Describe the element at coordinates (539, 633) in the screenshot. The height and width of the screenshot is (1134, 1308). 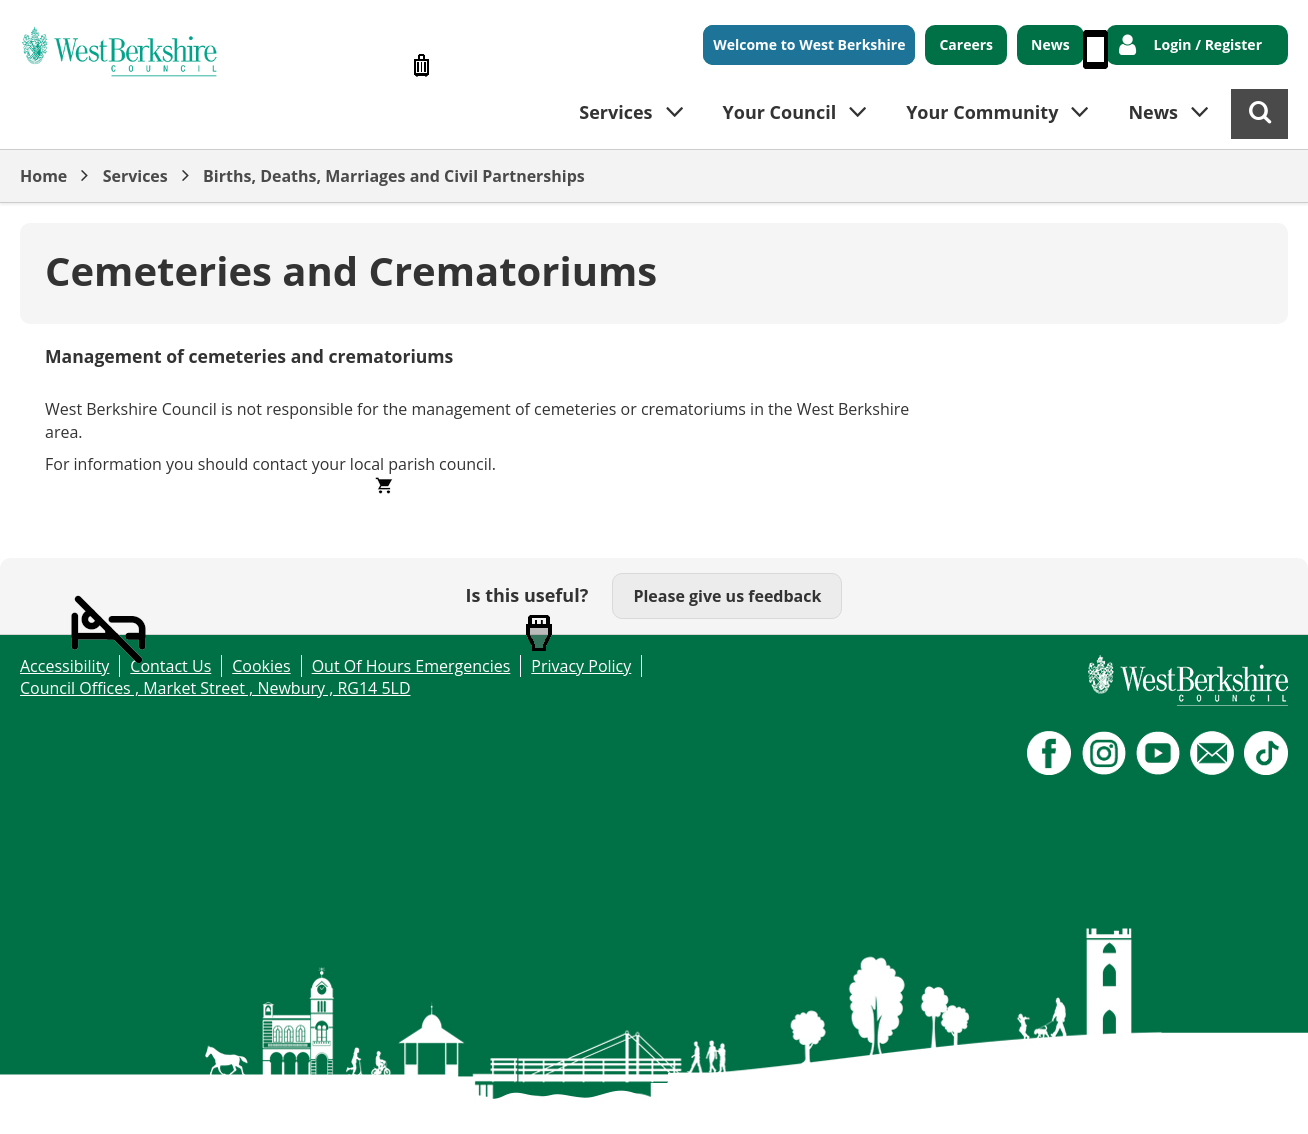
I see `configure HDMI input settings` at that location.